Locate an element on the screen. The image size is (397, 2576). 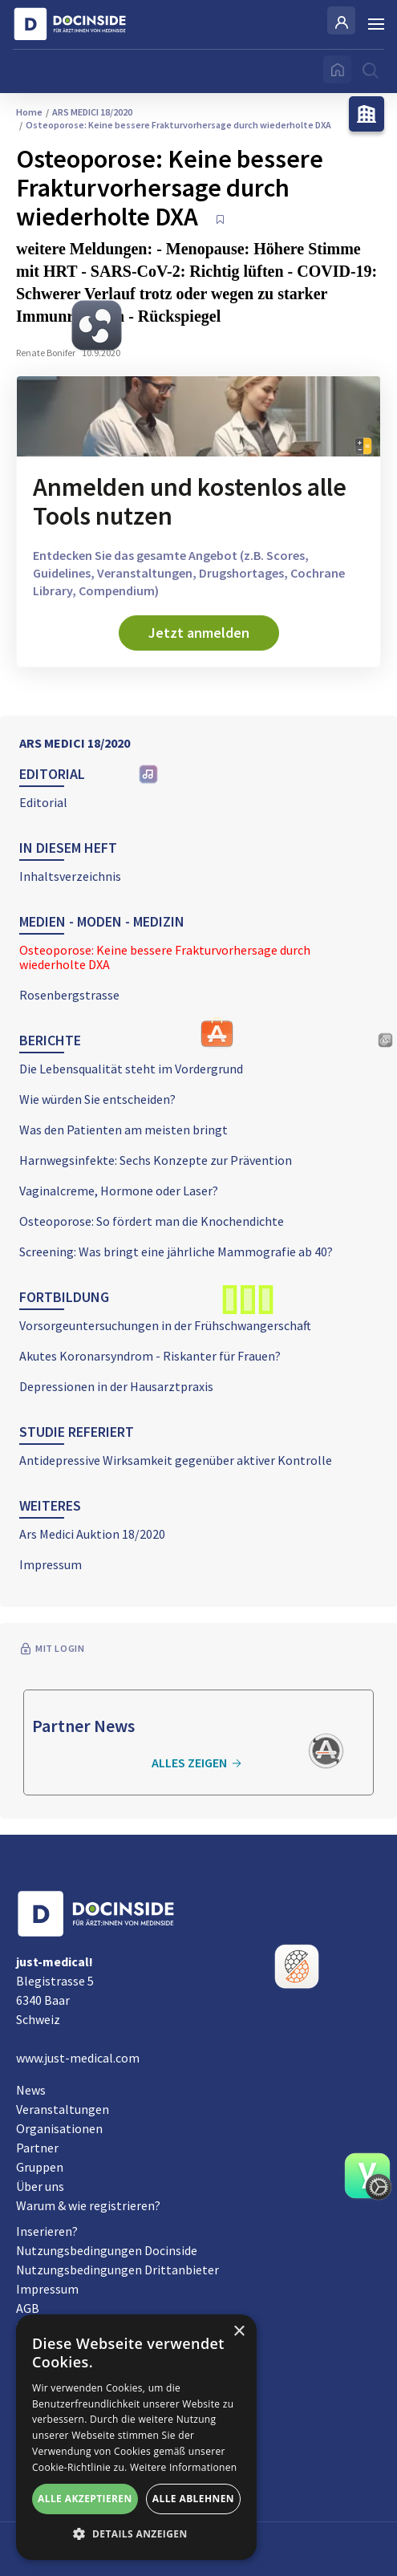
open the software center to browse and install apps is located at coordinates (217, 1033).